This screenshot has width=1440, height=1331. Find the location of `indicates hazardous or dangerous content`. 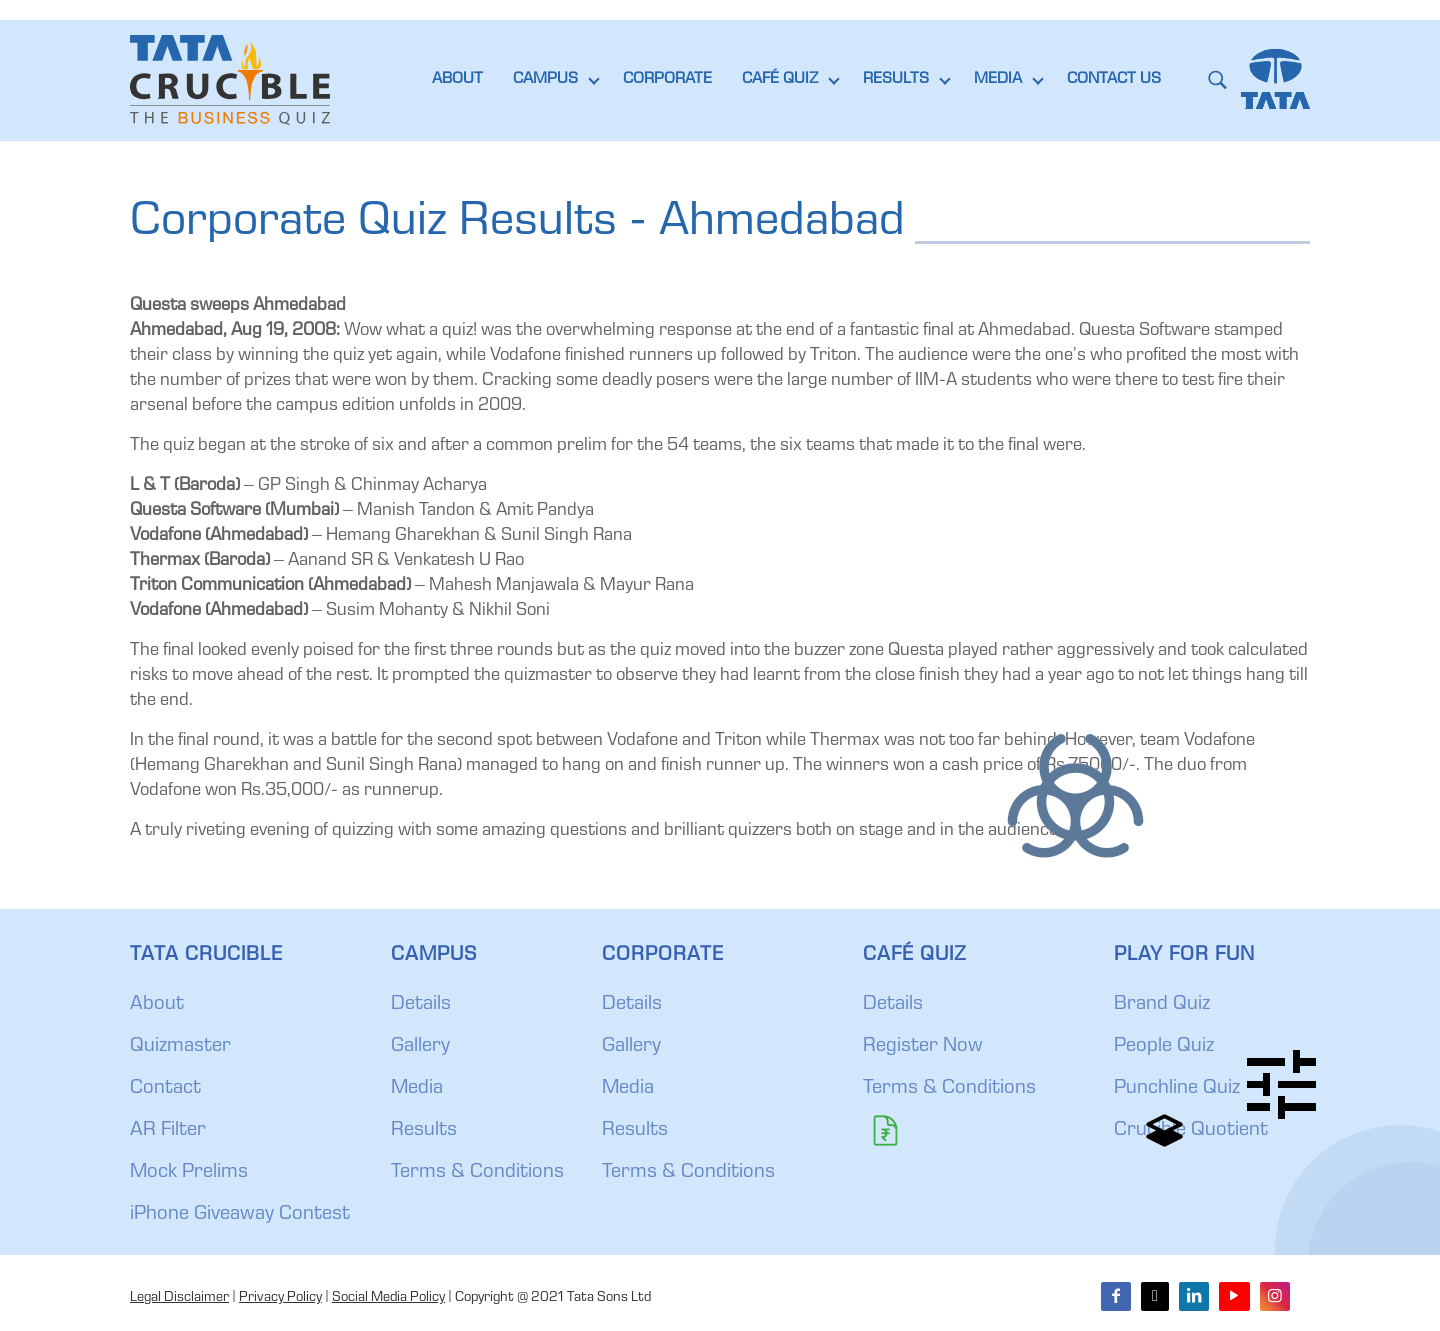

indicates hazardous or dangerous content is located at coordinates (1075, 799).